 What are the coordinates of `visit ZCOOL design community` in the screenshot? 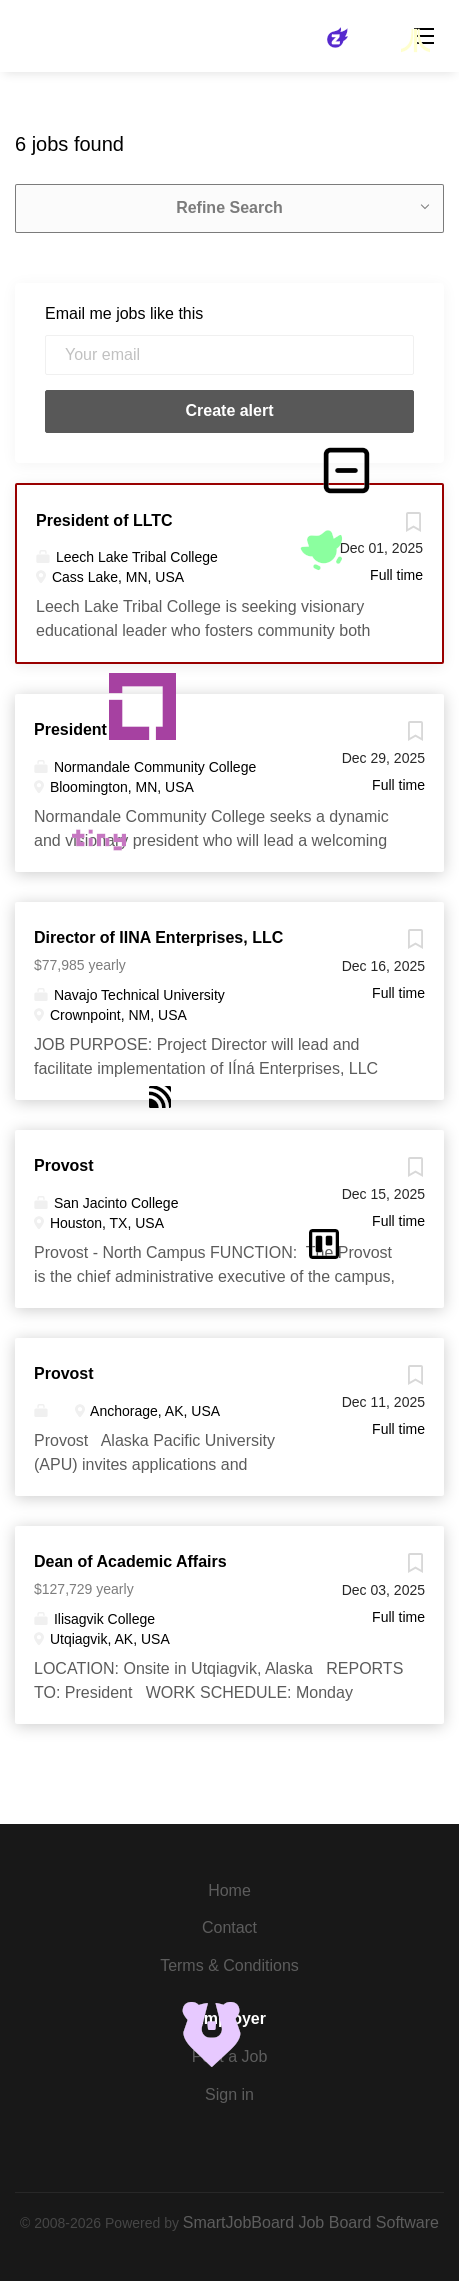 It's located at (337, 37).